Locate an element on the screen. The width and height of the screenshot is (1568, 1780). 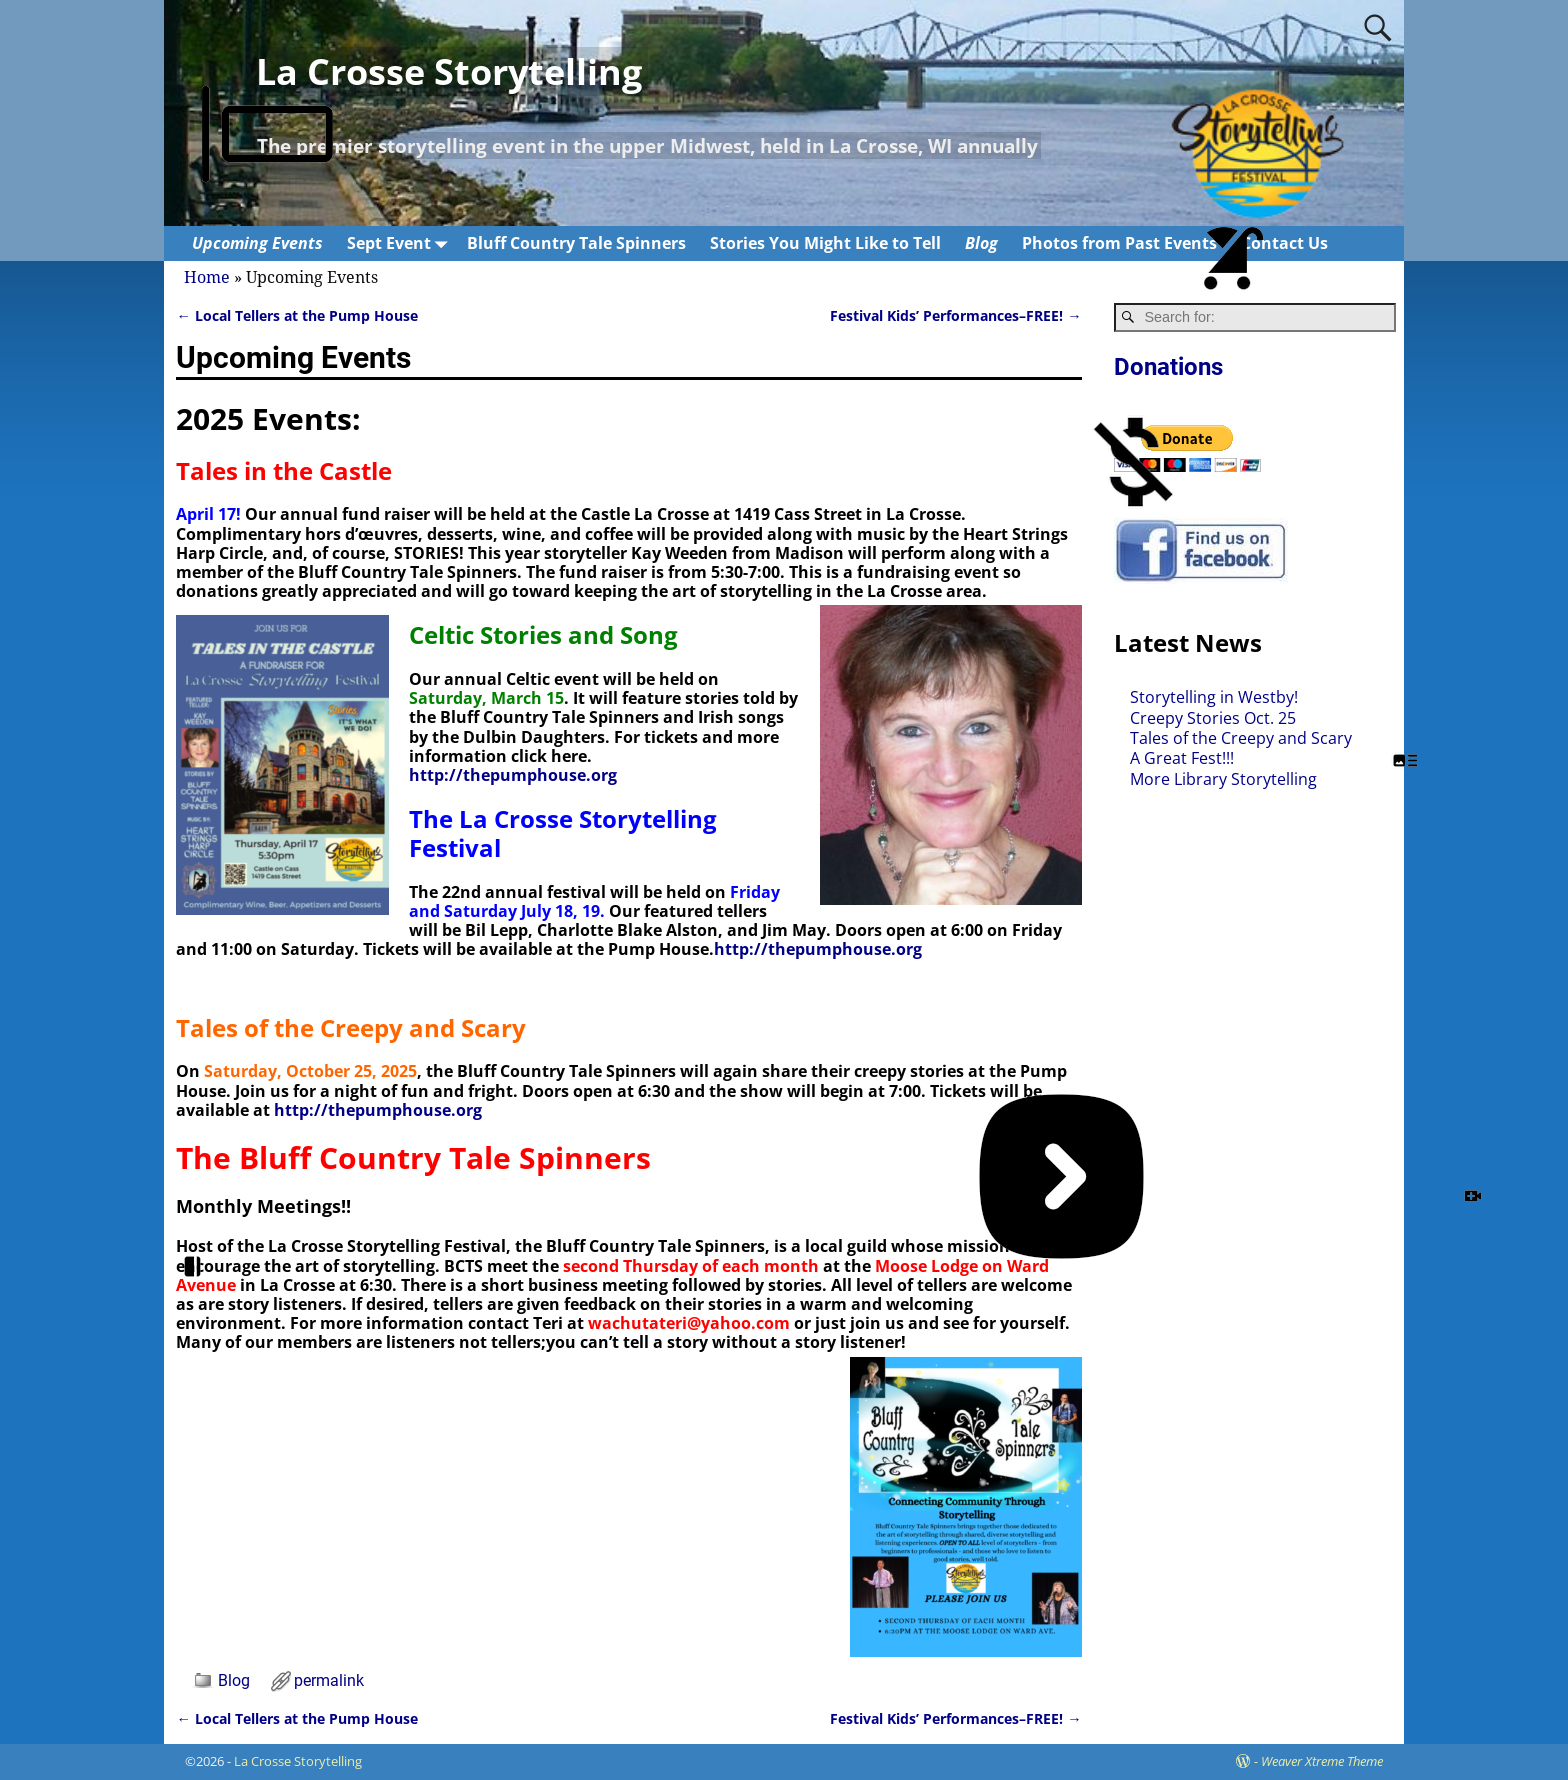
indicates no cost or free item is located at coordinates (1133, 462).